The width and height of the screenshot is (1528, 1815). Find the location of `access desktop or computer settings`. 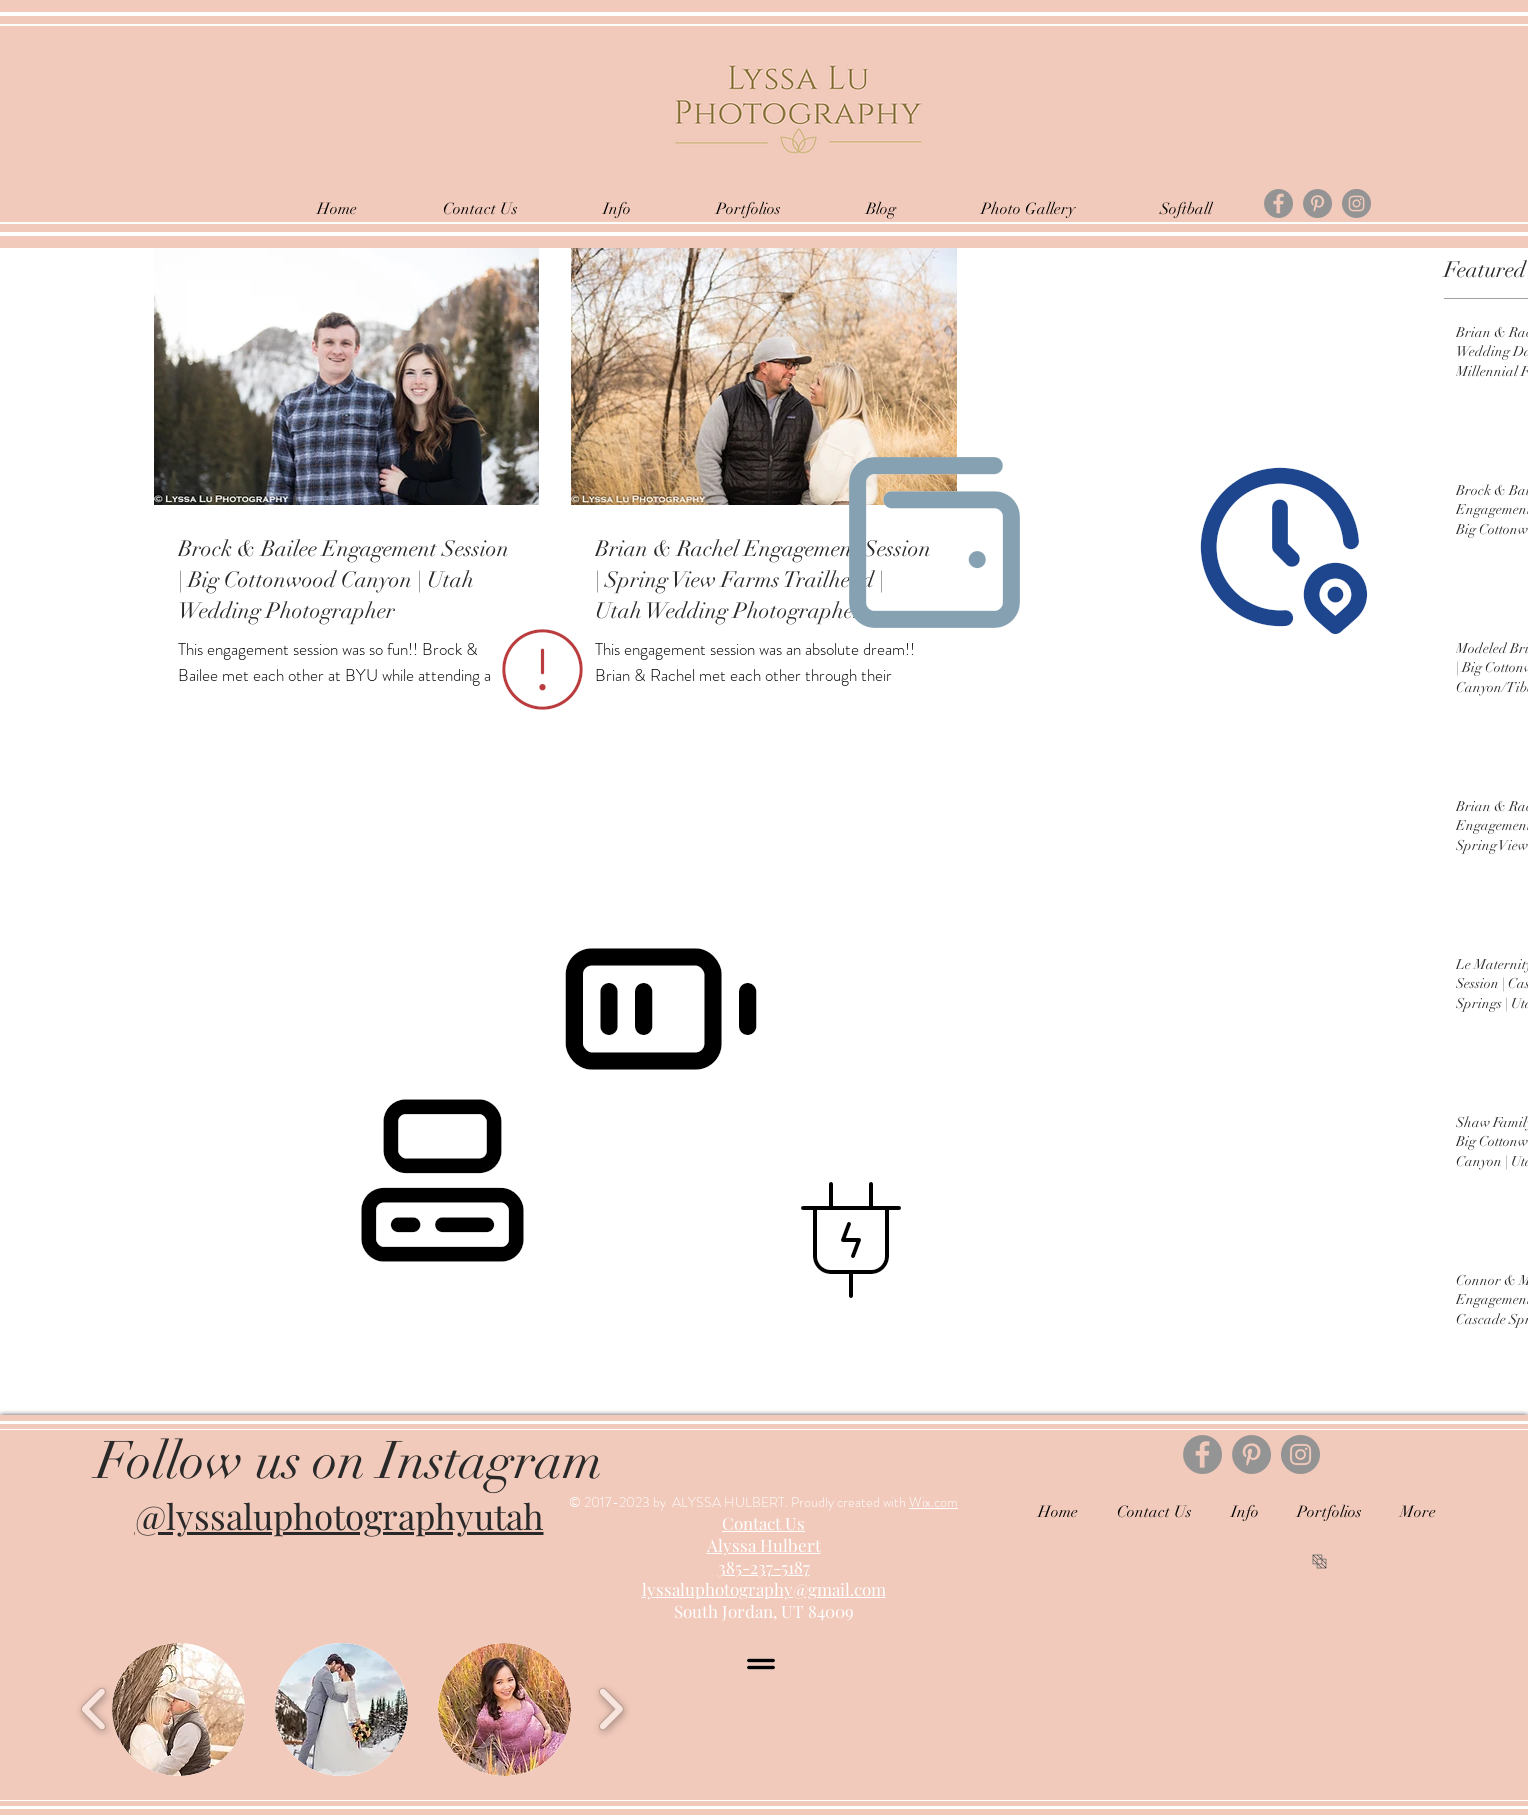

access desktop or computer settings is located at coordinates (442, 1180).